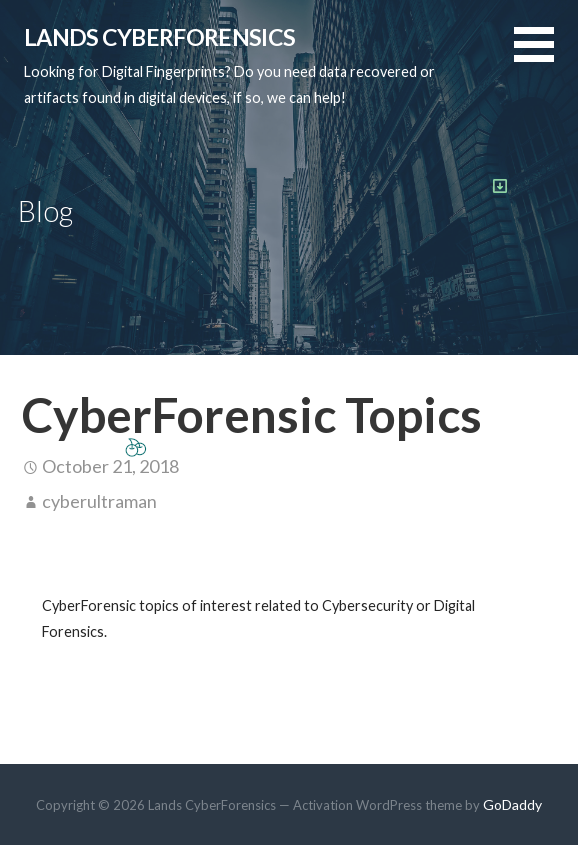 Image resolution: width=578 pixels, height=845 pixels. What do you see at coordinates (500, 186) in the screenshot?
I see `download file or content` at bounding box center [500, 186].